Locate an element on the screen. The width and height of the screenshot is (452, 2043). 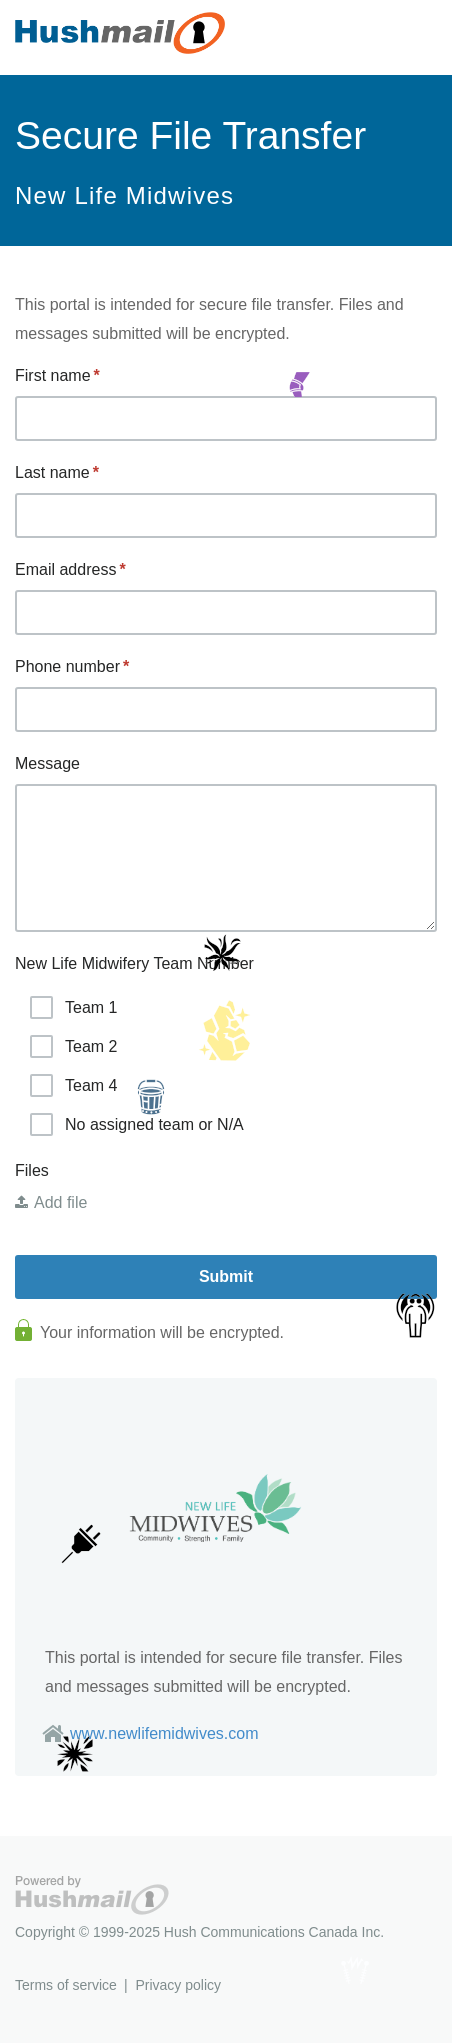
vanilla flavor ingredient or flavoring option is located at coordinates (222, 952).